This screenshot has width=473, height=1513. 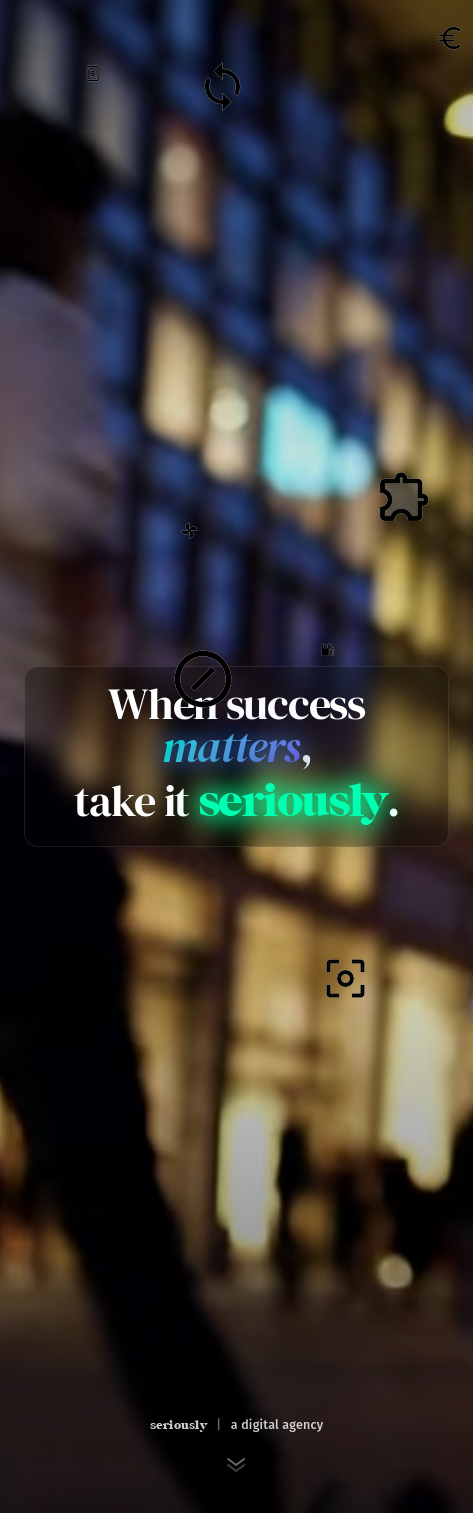 What do you see at coordinates (222, 86) in the screenshot?
I see `sync data with server or cloud` at bounding box center [222, 86].